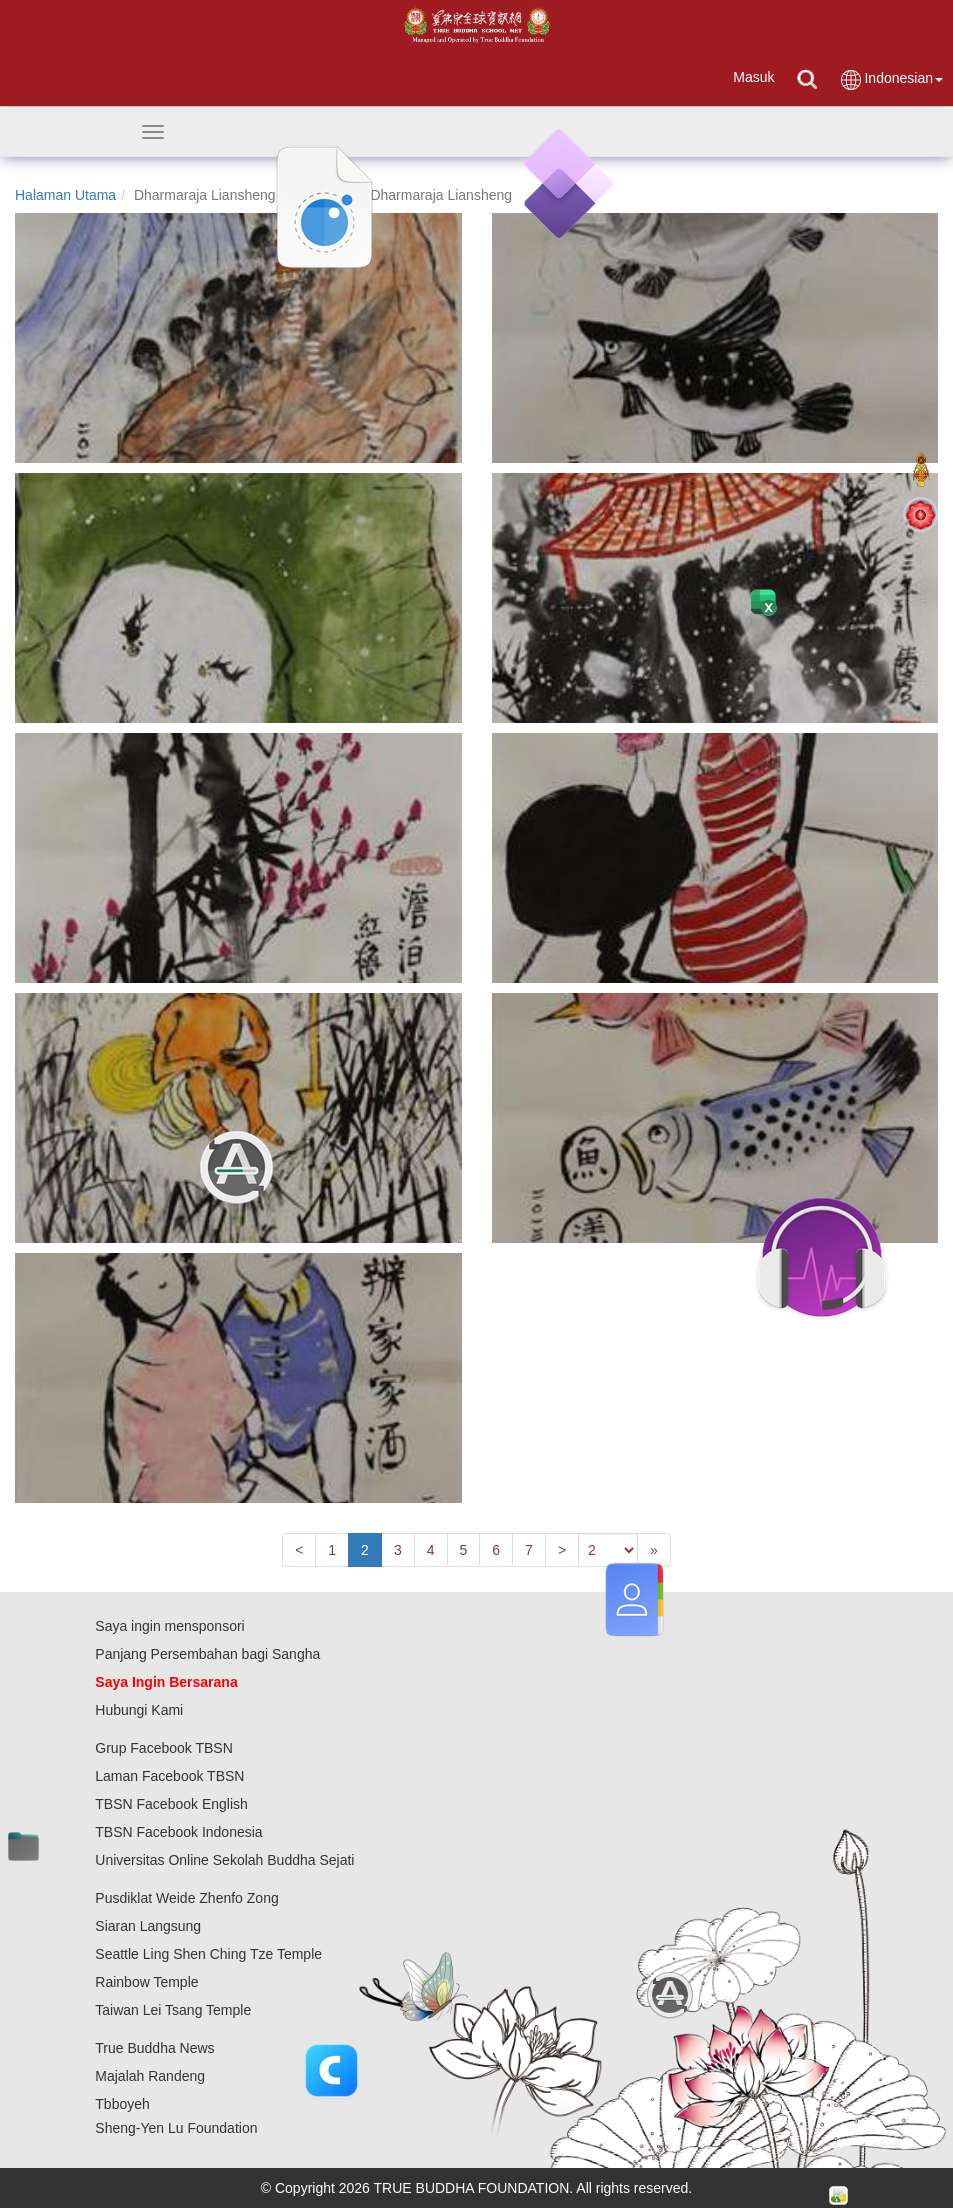 The width and height of the screenshot is (953, 2208). Describe the element at coordinates (23, 1846) in the screenshot. I see `open folder to view contents` at that location.